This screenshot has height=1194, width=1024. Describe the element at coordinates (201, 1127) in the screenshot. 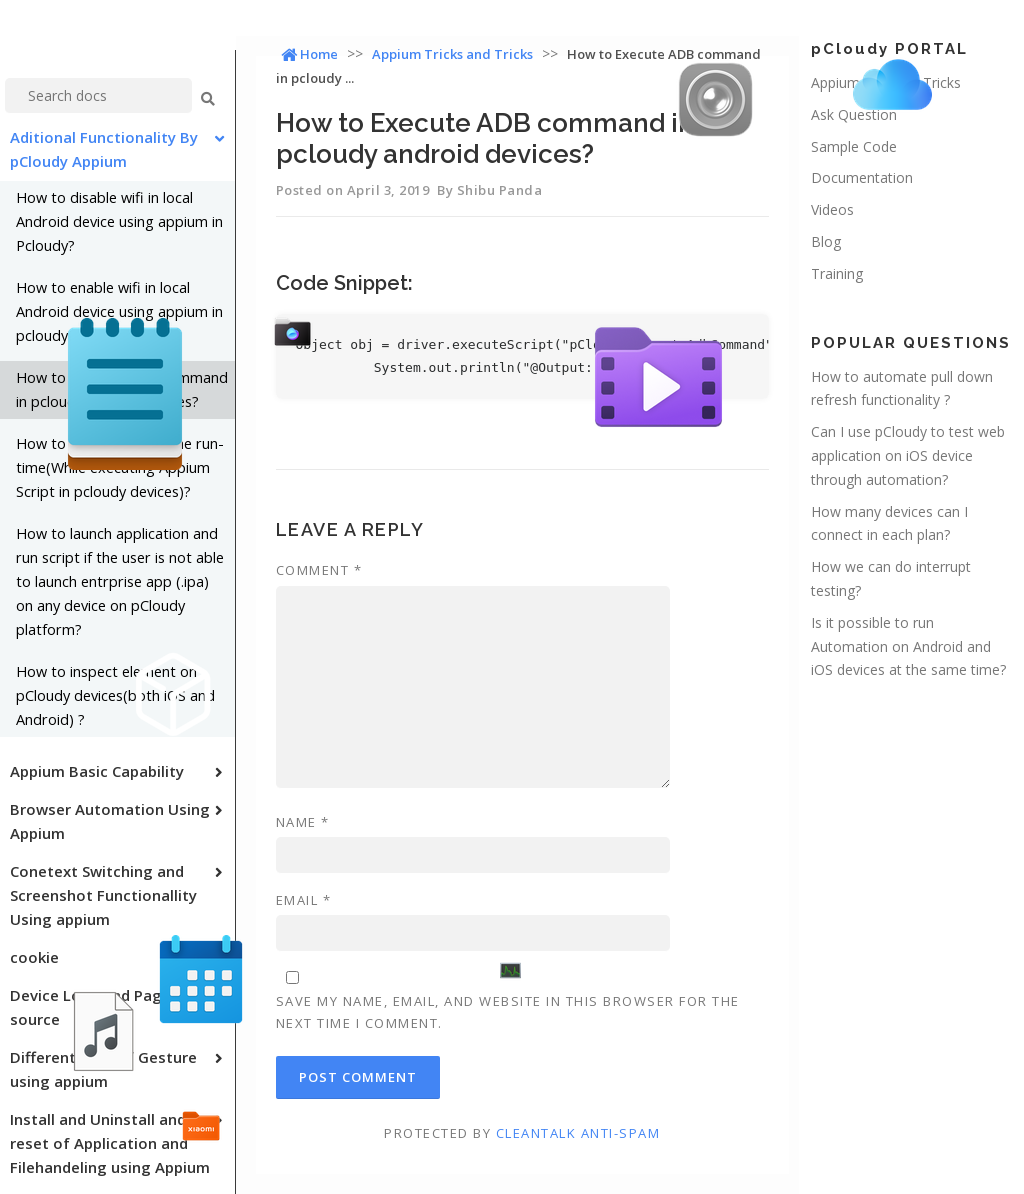

I see `open xiaomi files folder` at that location.